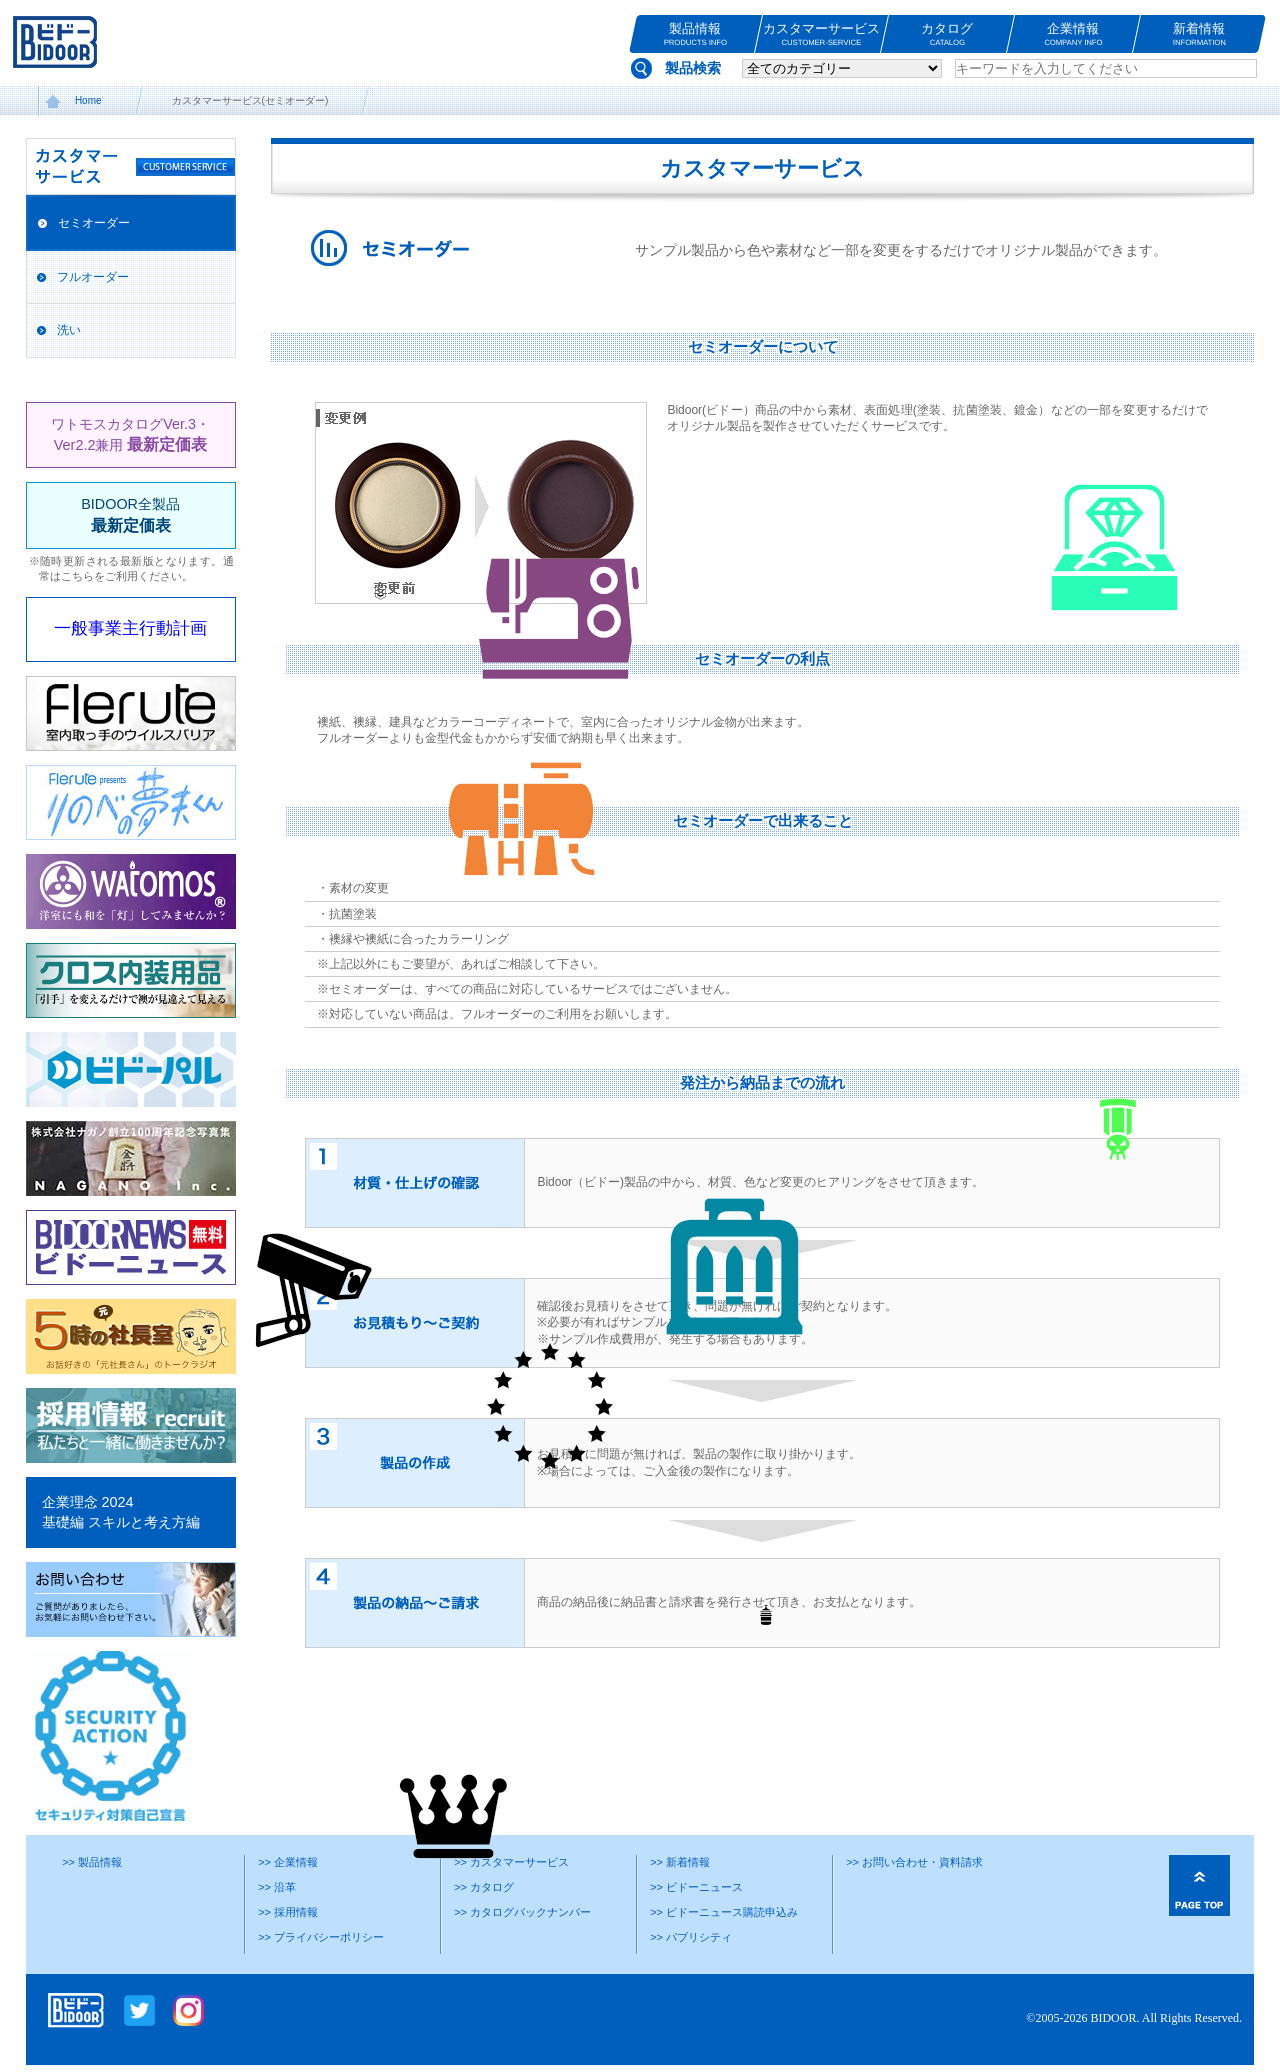 Image resolution: width=1280 pixels, height=2072 pixels. I want to click on indicates rank 1 or lowest tier status, so click(380, 592).